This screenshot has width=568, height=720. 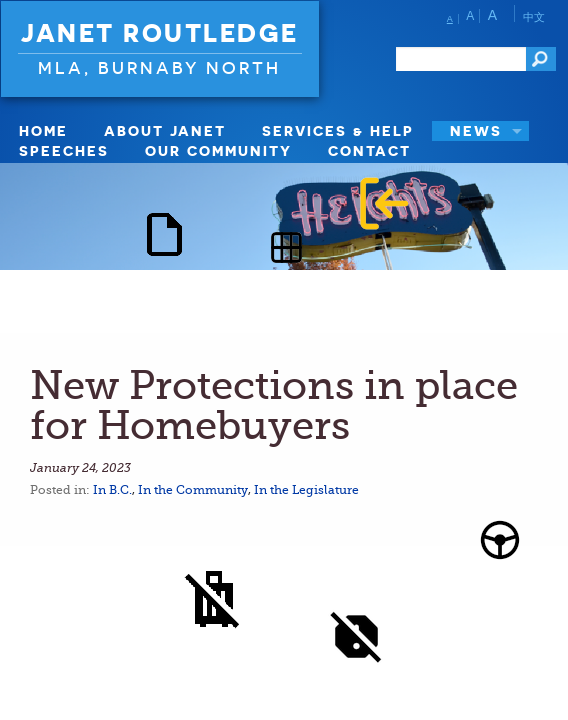 I want to click on disable or turn off reporting, so click(x=356, y=636).